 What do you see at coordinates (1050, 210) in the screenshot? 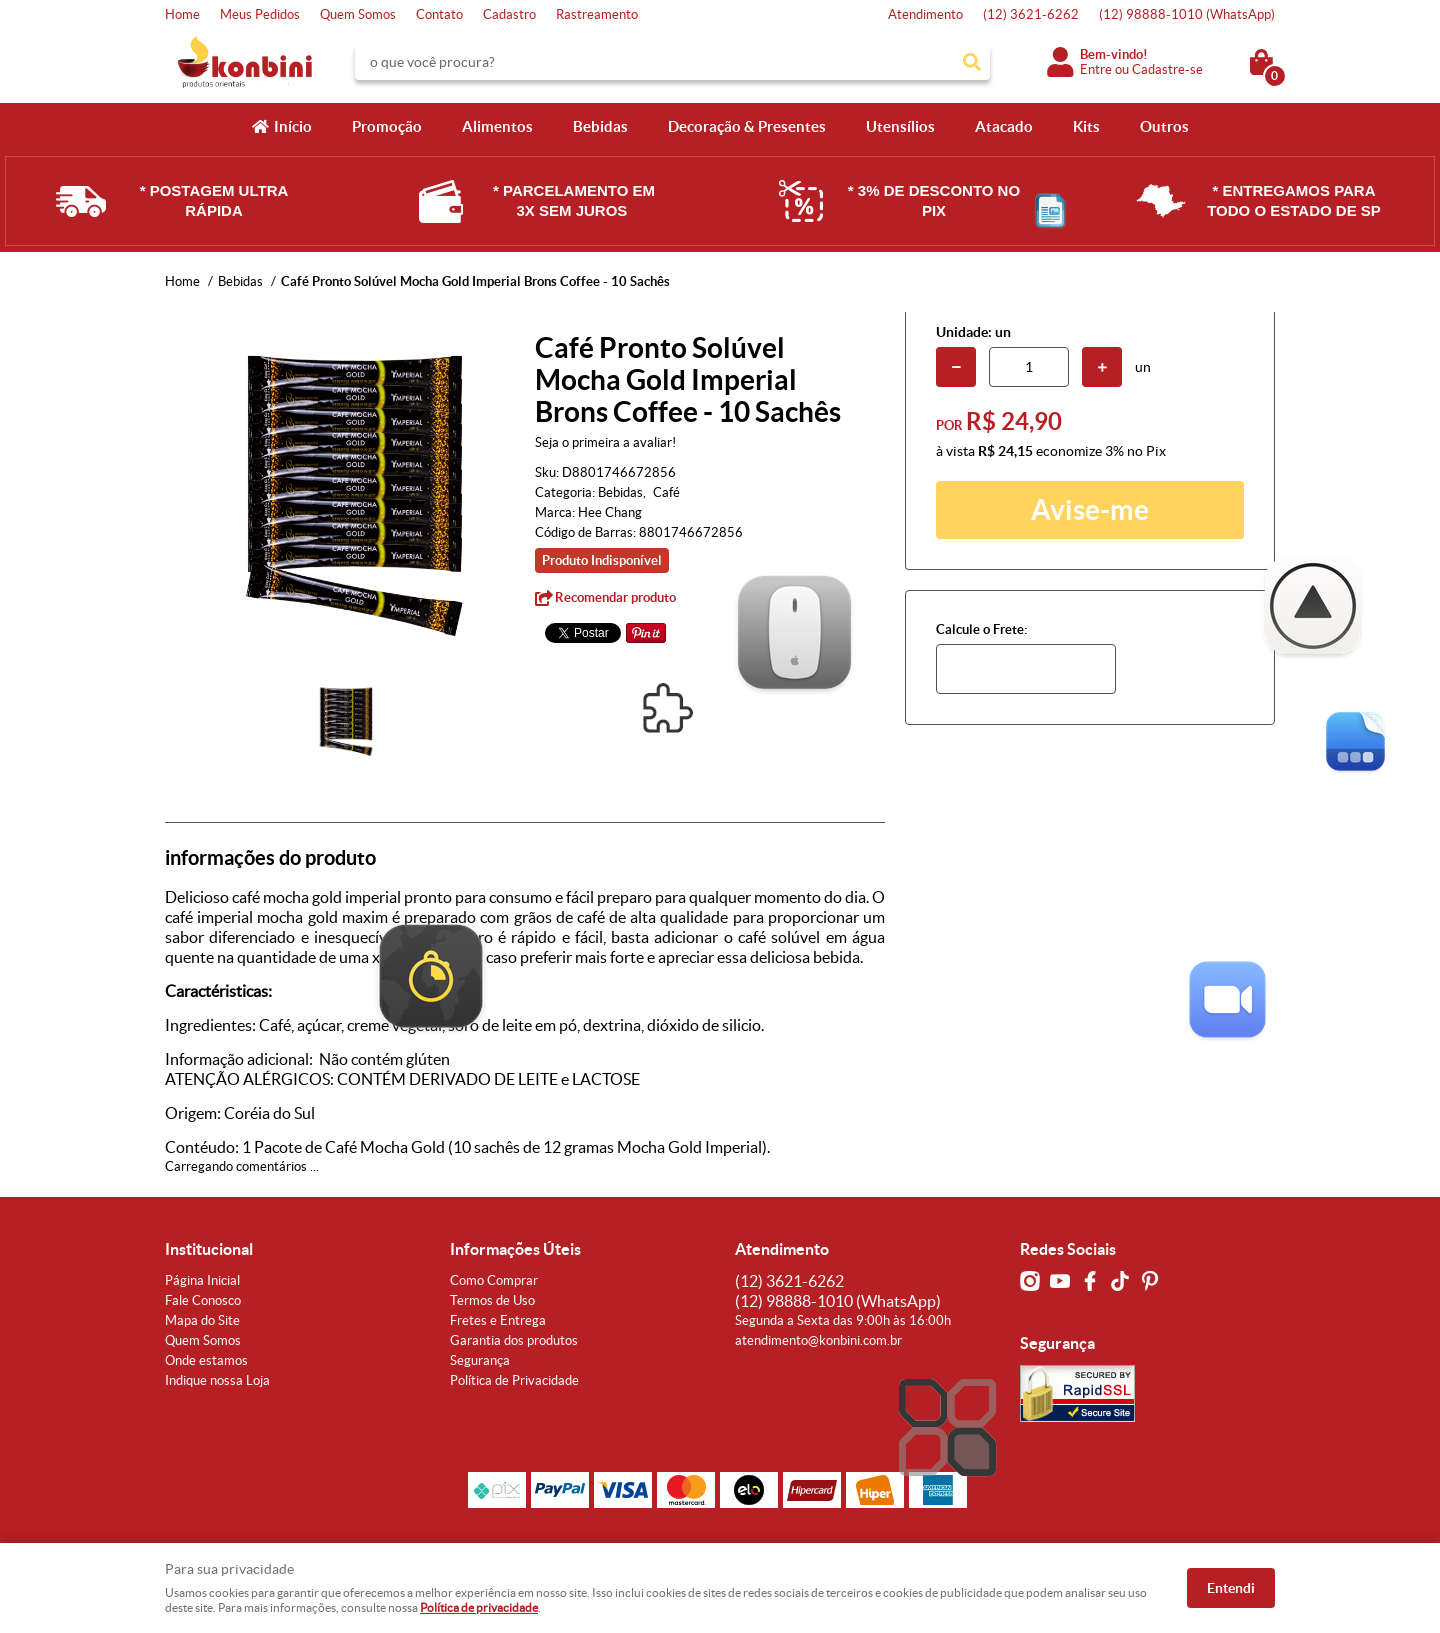
I see `libreoffice writer text template file` at bounding box center [1050, 210].